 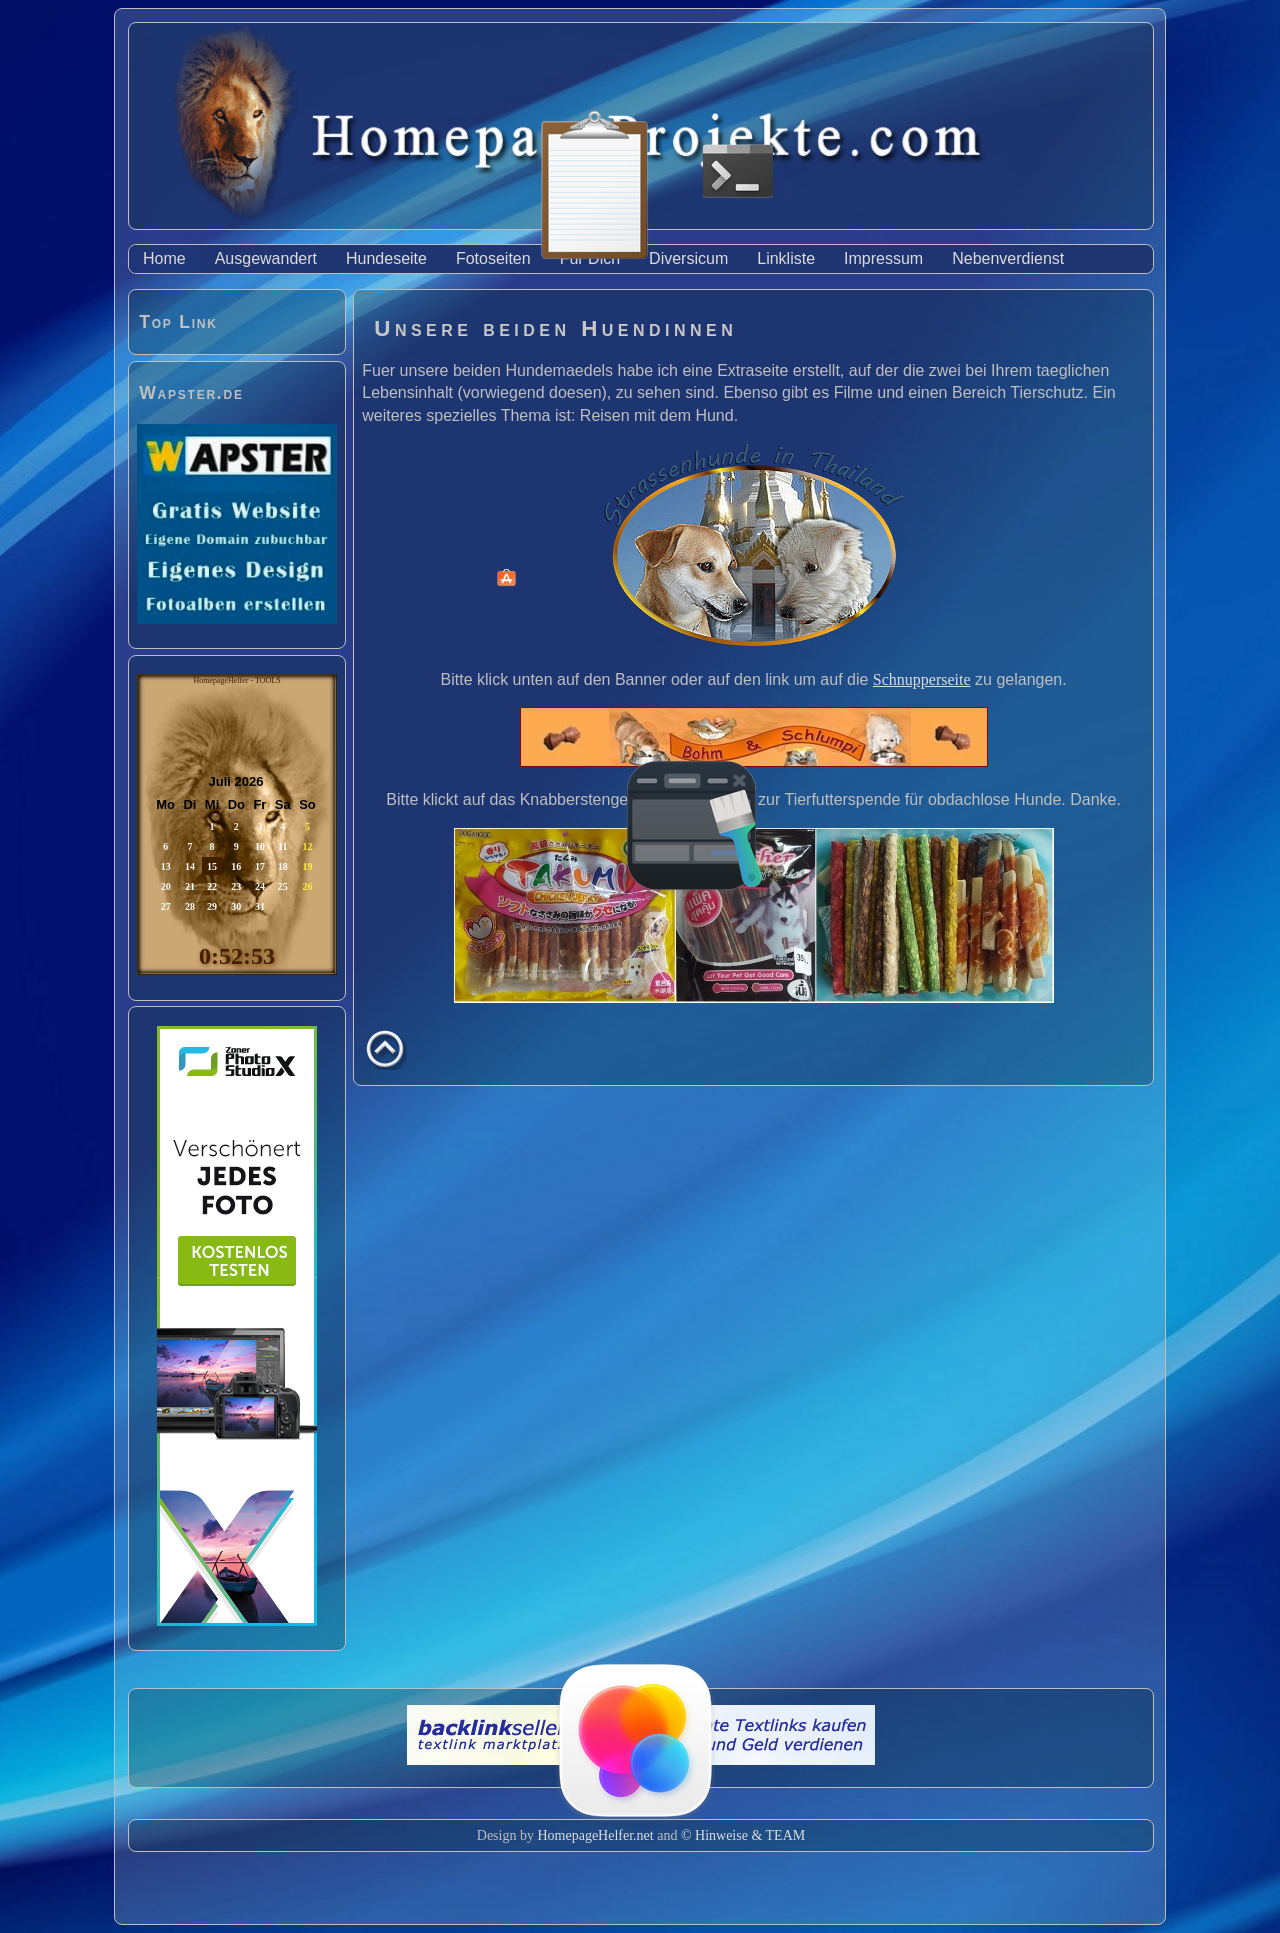 I want to click on open AdwSteamGtk to customize Steam's appearance, so click(x=691, y=825).